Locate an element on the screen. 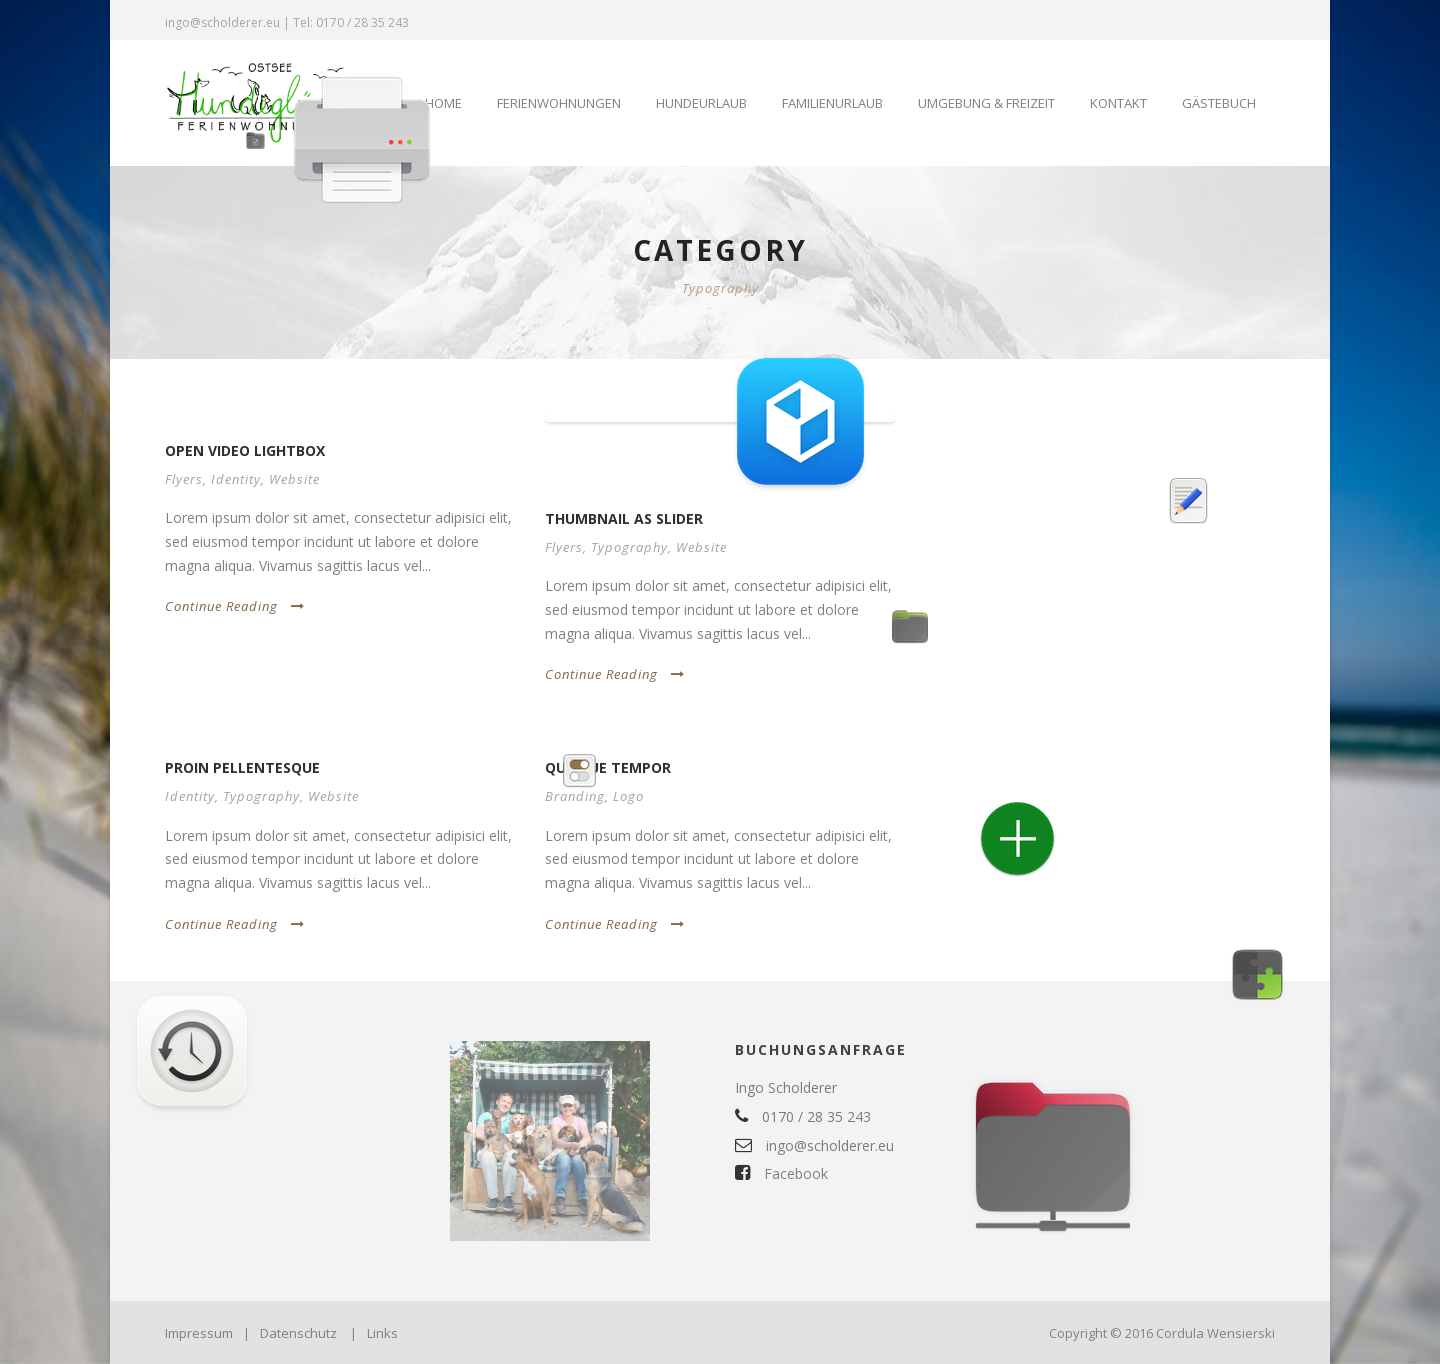  open documents folder is located at coordinates (255, 140).